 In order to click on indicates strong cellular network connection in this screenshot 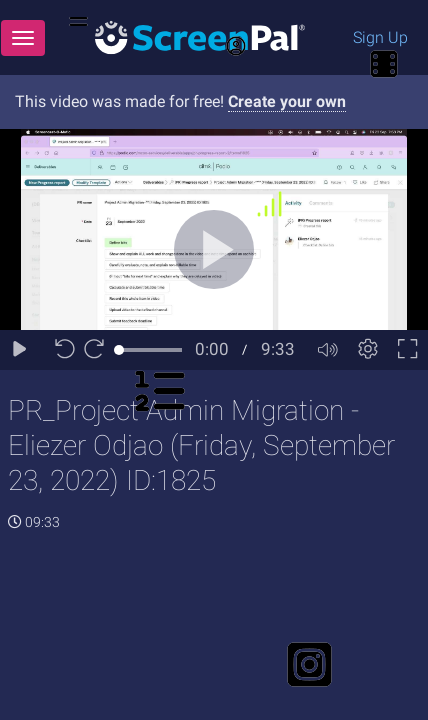, I will do `click(274, 202)`.